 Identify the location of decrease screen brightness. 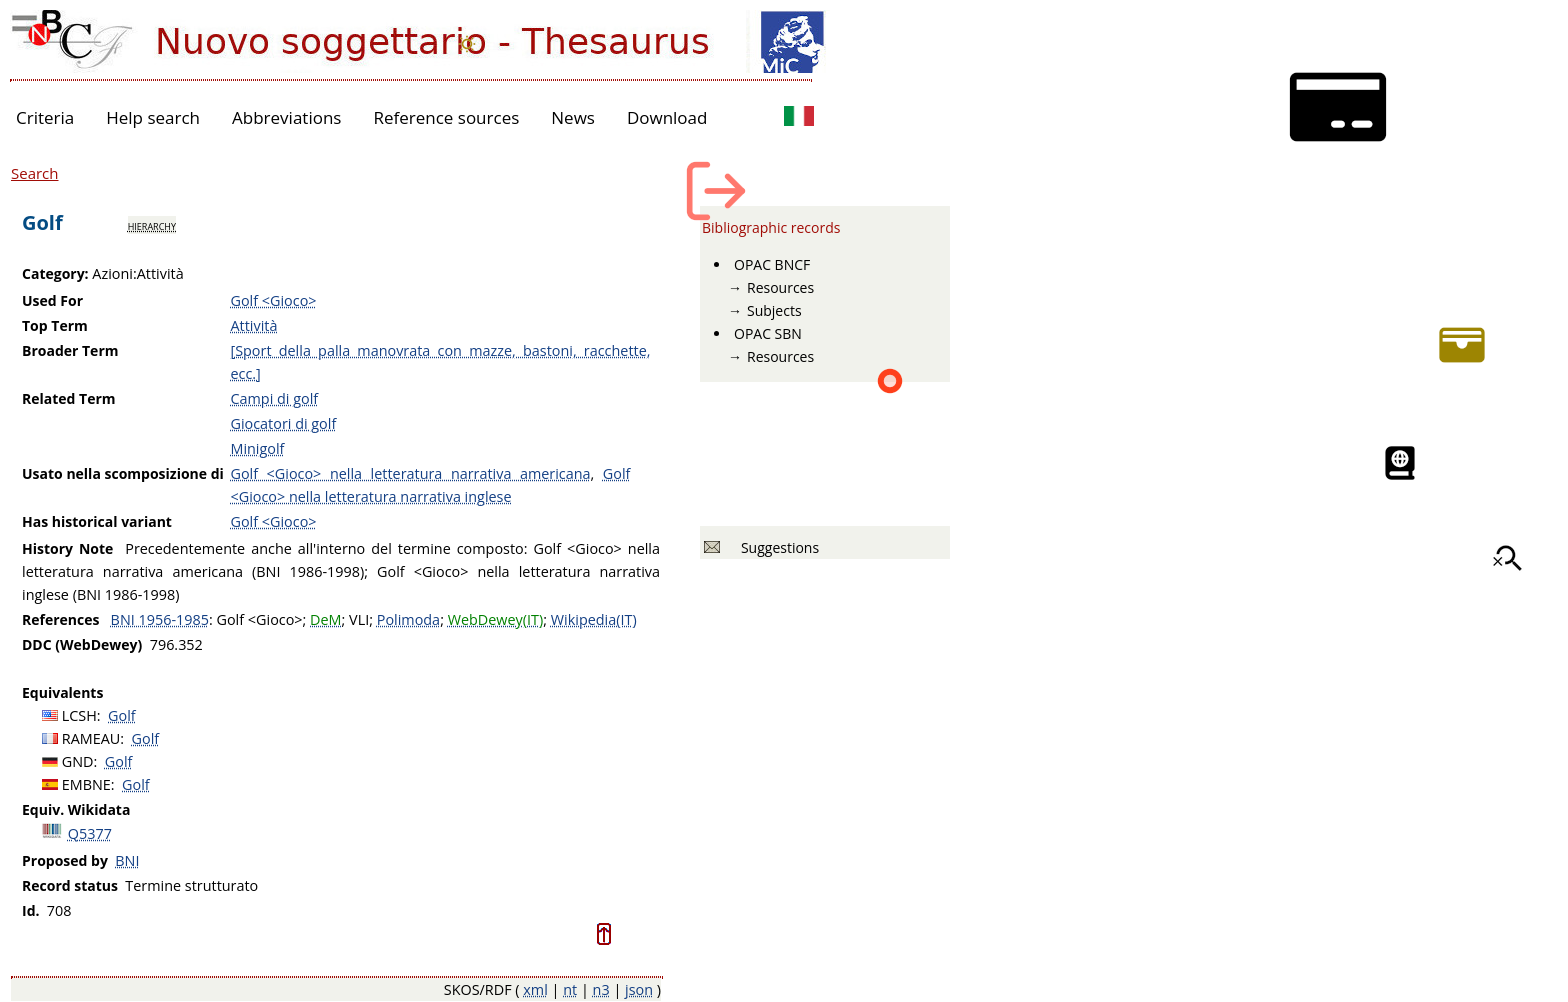
(467, 44).